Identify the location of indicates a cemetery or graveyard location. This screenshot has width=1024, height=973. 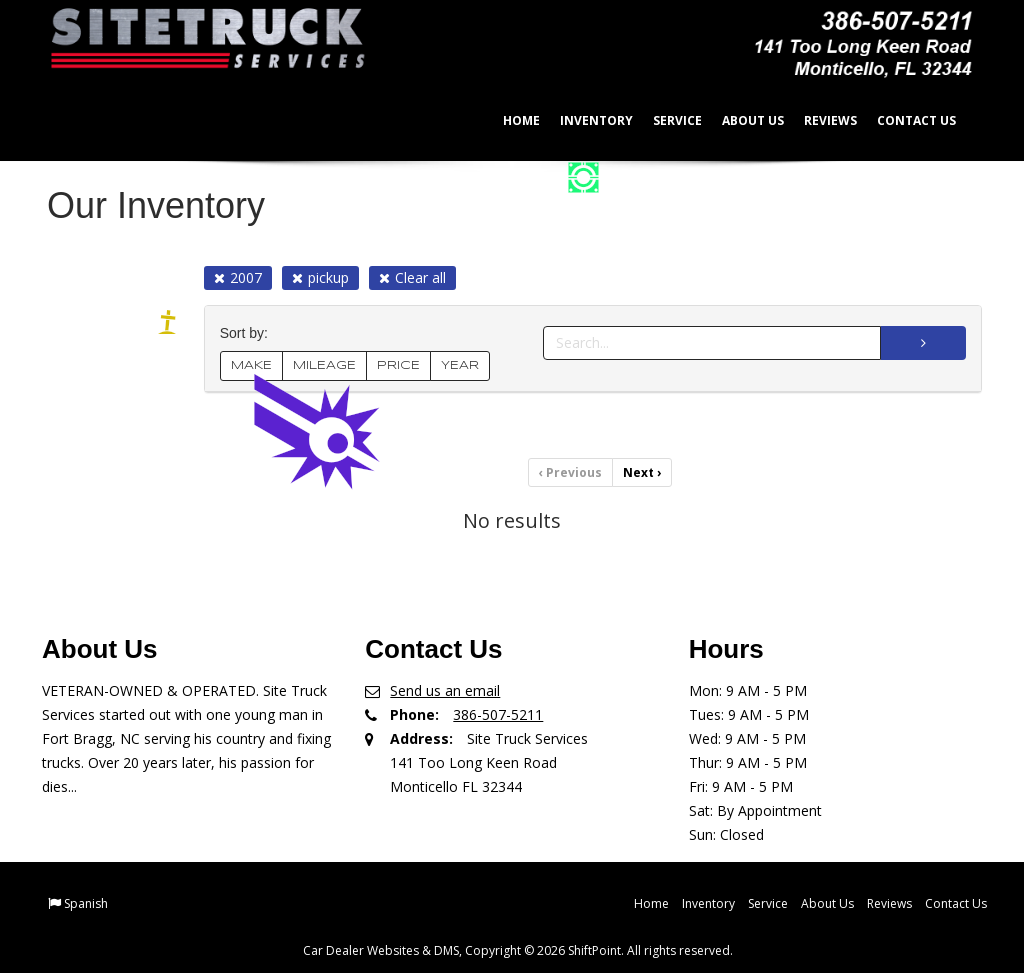
(167, 322).